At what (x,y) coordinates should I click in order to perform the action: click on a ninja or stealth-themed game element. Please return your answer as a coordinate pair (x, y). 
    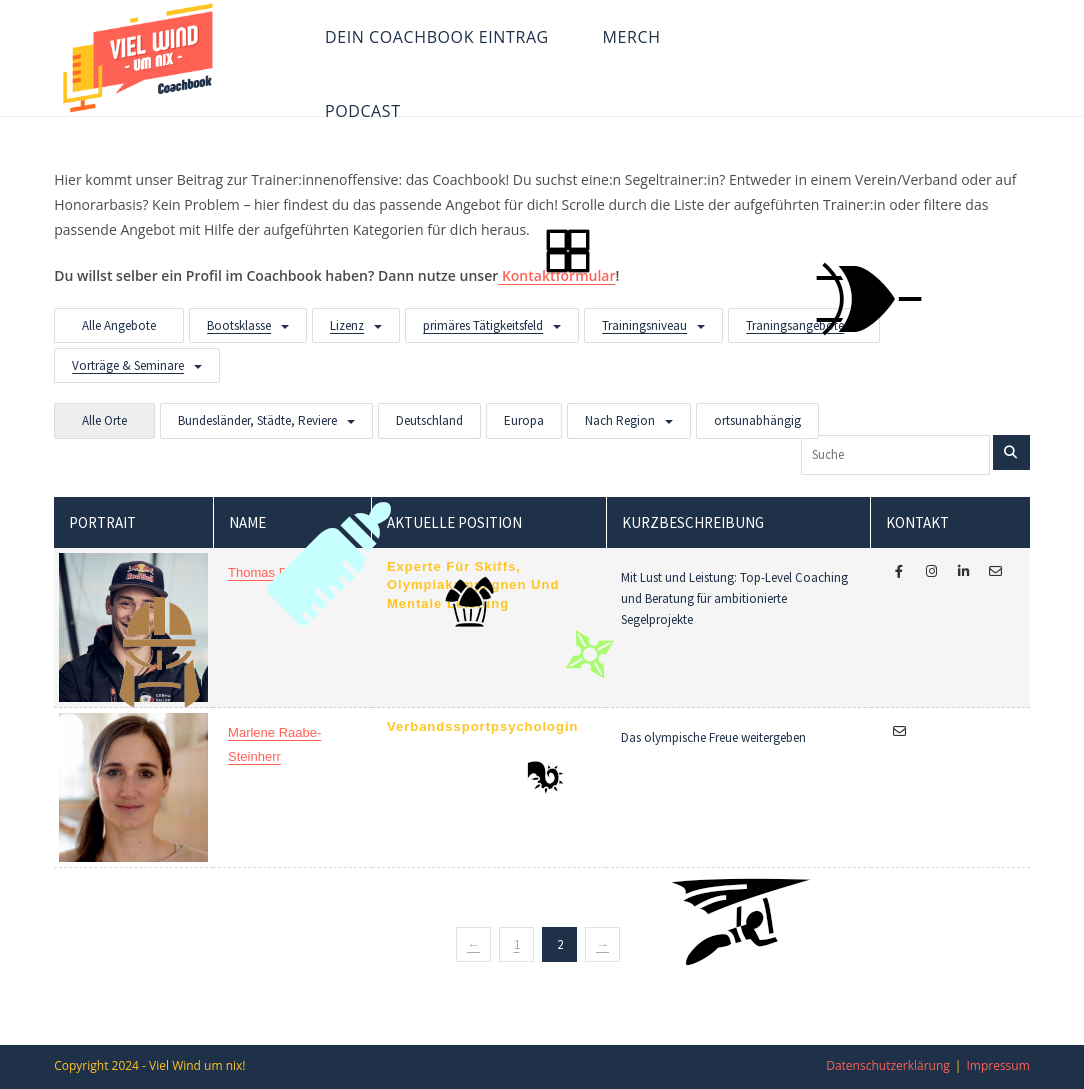
    Looking at the image, I should click on (590, 654).